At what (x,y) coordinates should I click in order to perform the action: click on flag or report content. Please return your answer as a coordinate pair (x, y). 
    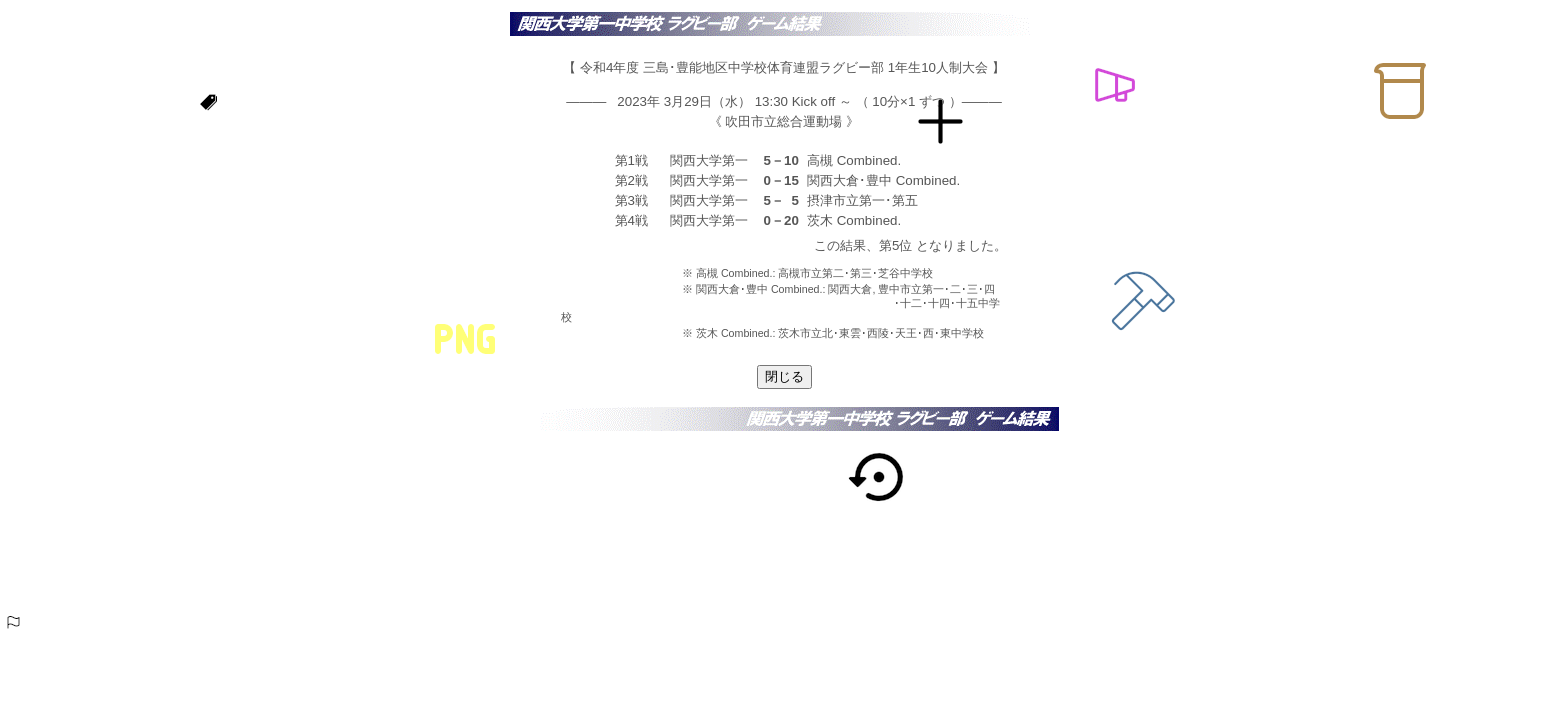
    Looking at the image, I should click on (13, 622).